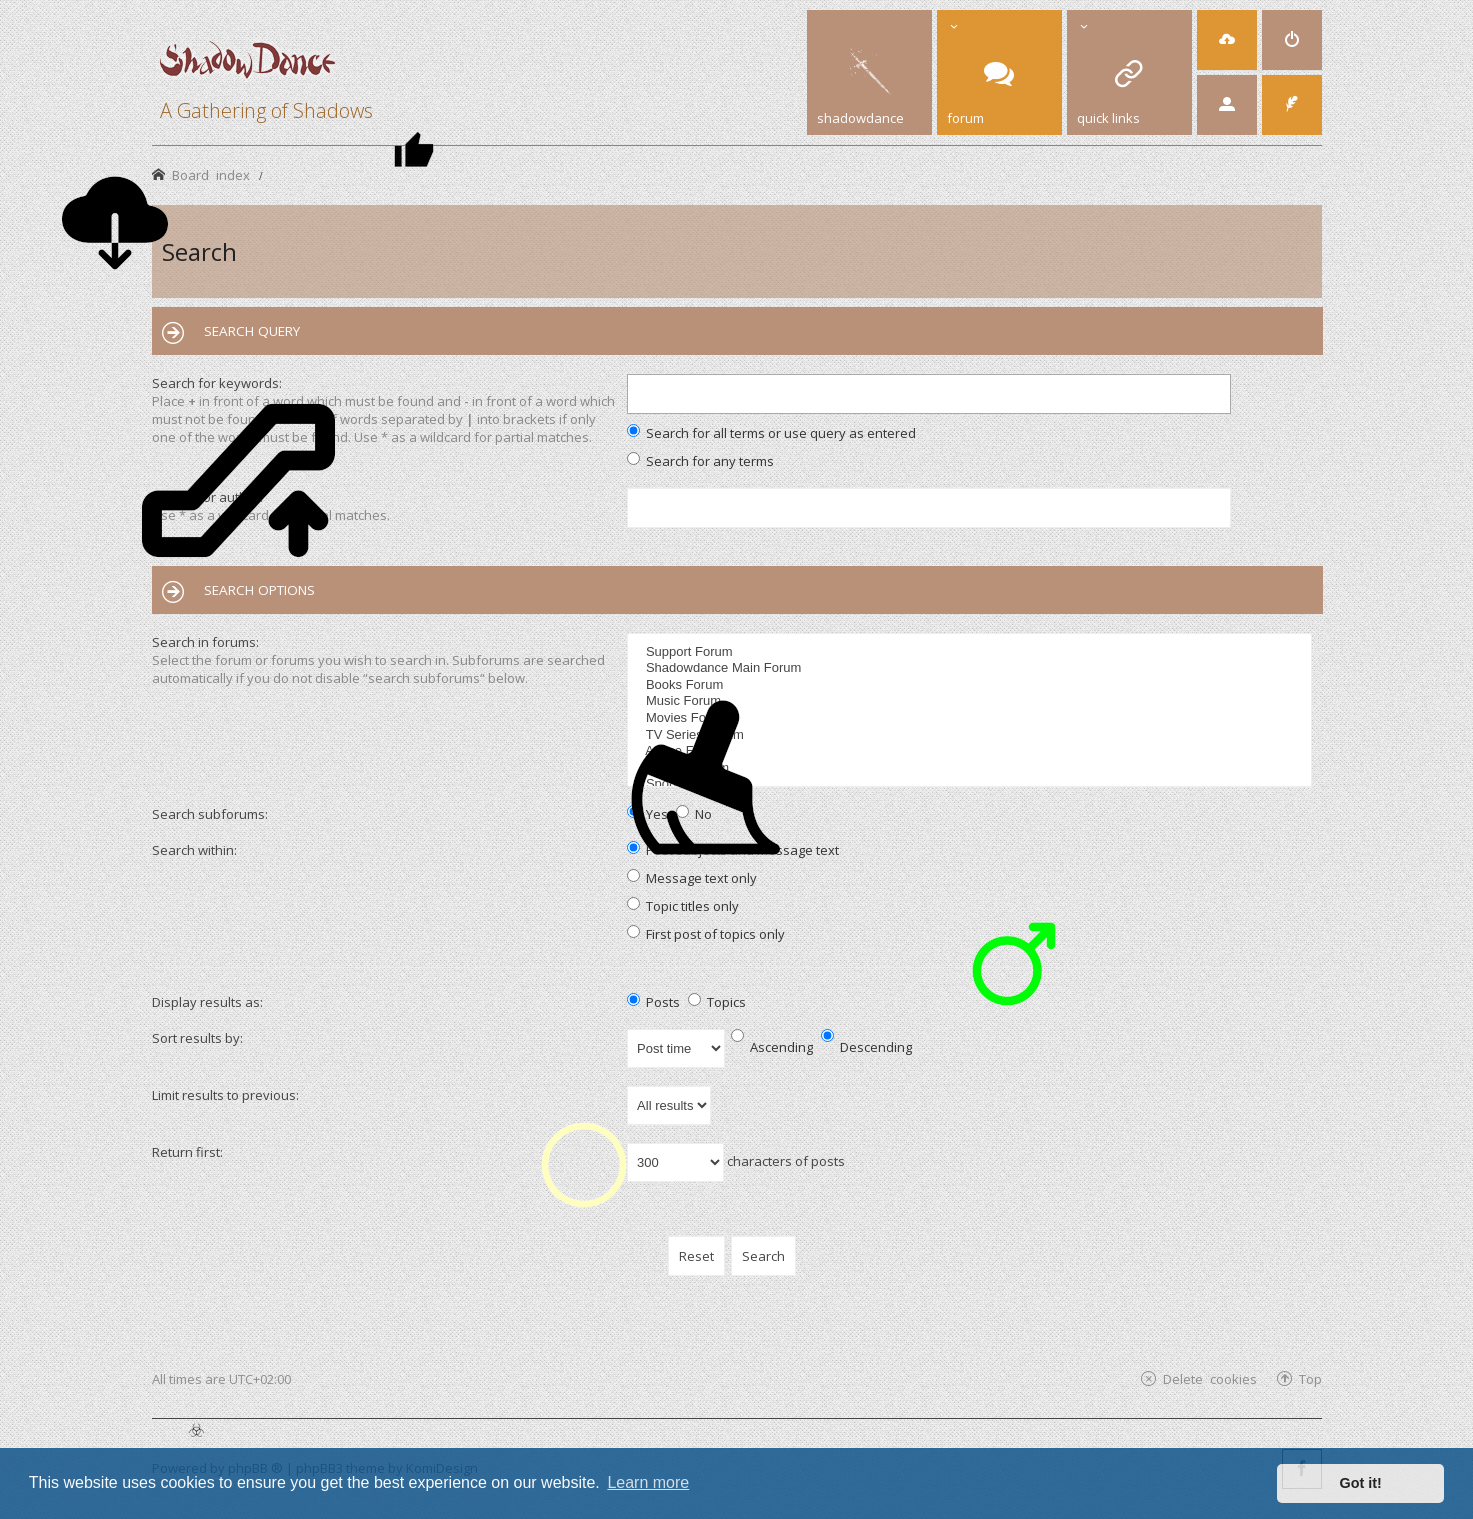 This screenshot has height=1519, width=1473. I want to click on download file from cloud storage, so click(115, 223).